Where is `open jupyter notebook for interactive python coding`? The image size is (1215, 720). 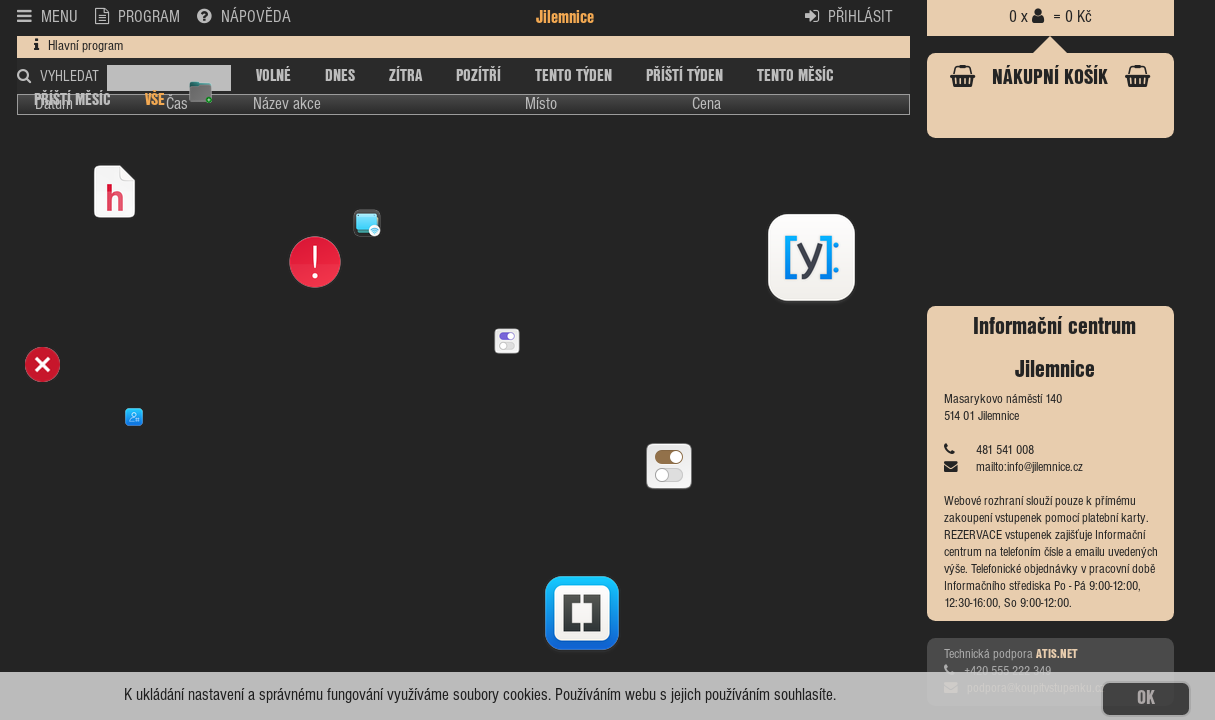 open jupyter notebook for interactive python coding is located at coordinates (811, 257).